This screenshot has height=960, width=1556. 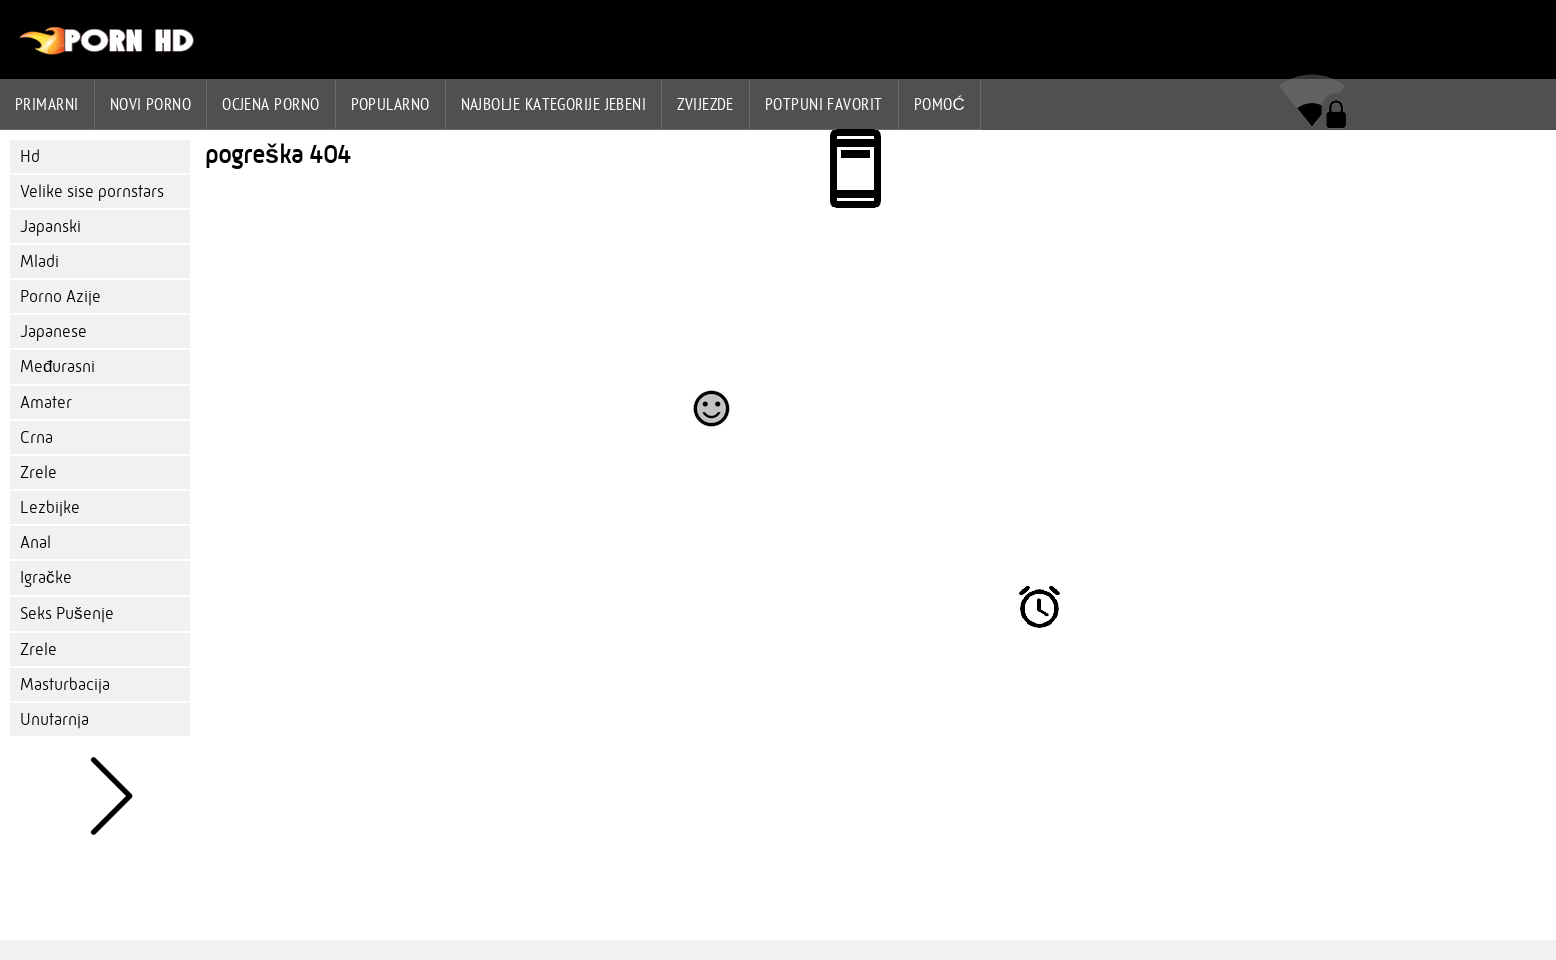 I want to click on view mobile ad placements, so click(x=855, y=168).